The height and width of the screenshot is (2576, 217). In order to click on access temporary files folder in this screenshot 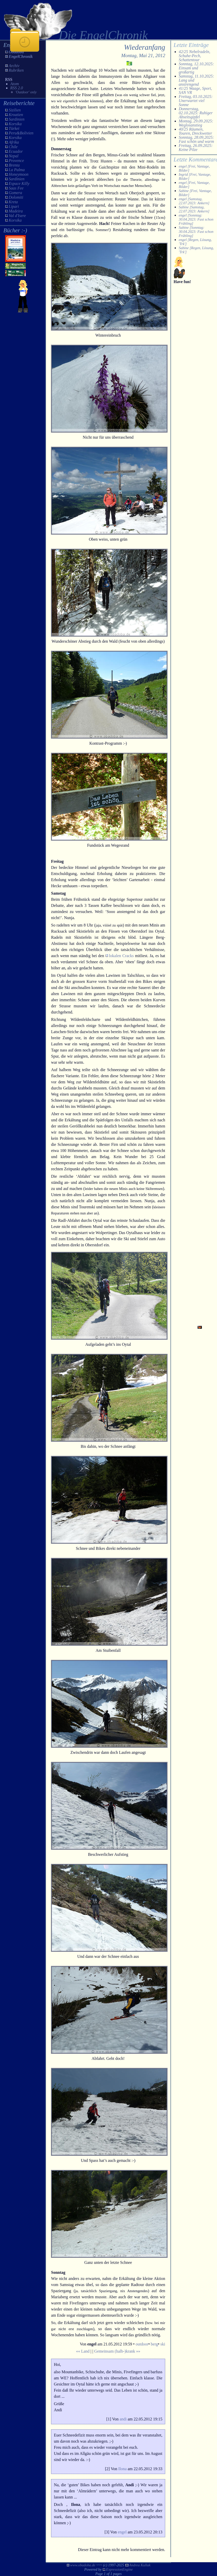, I will do `click(25, 40)`.